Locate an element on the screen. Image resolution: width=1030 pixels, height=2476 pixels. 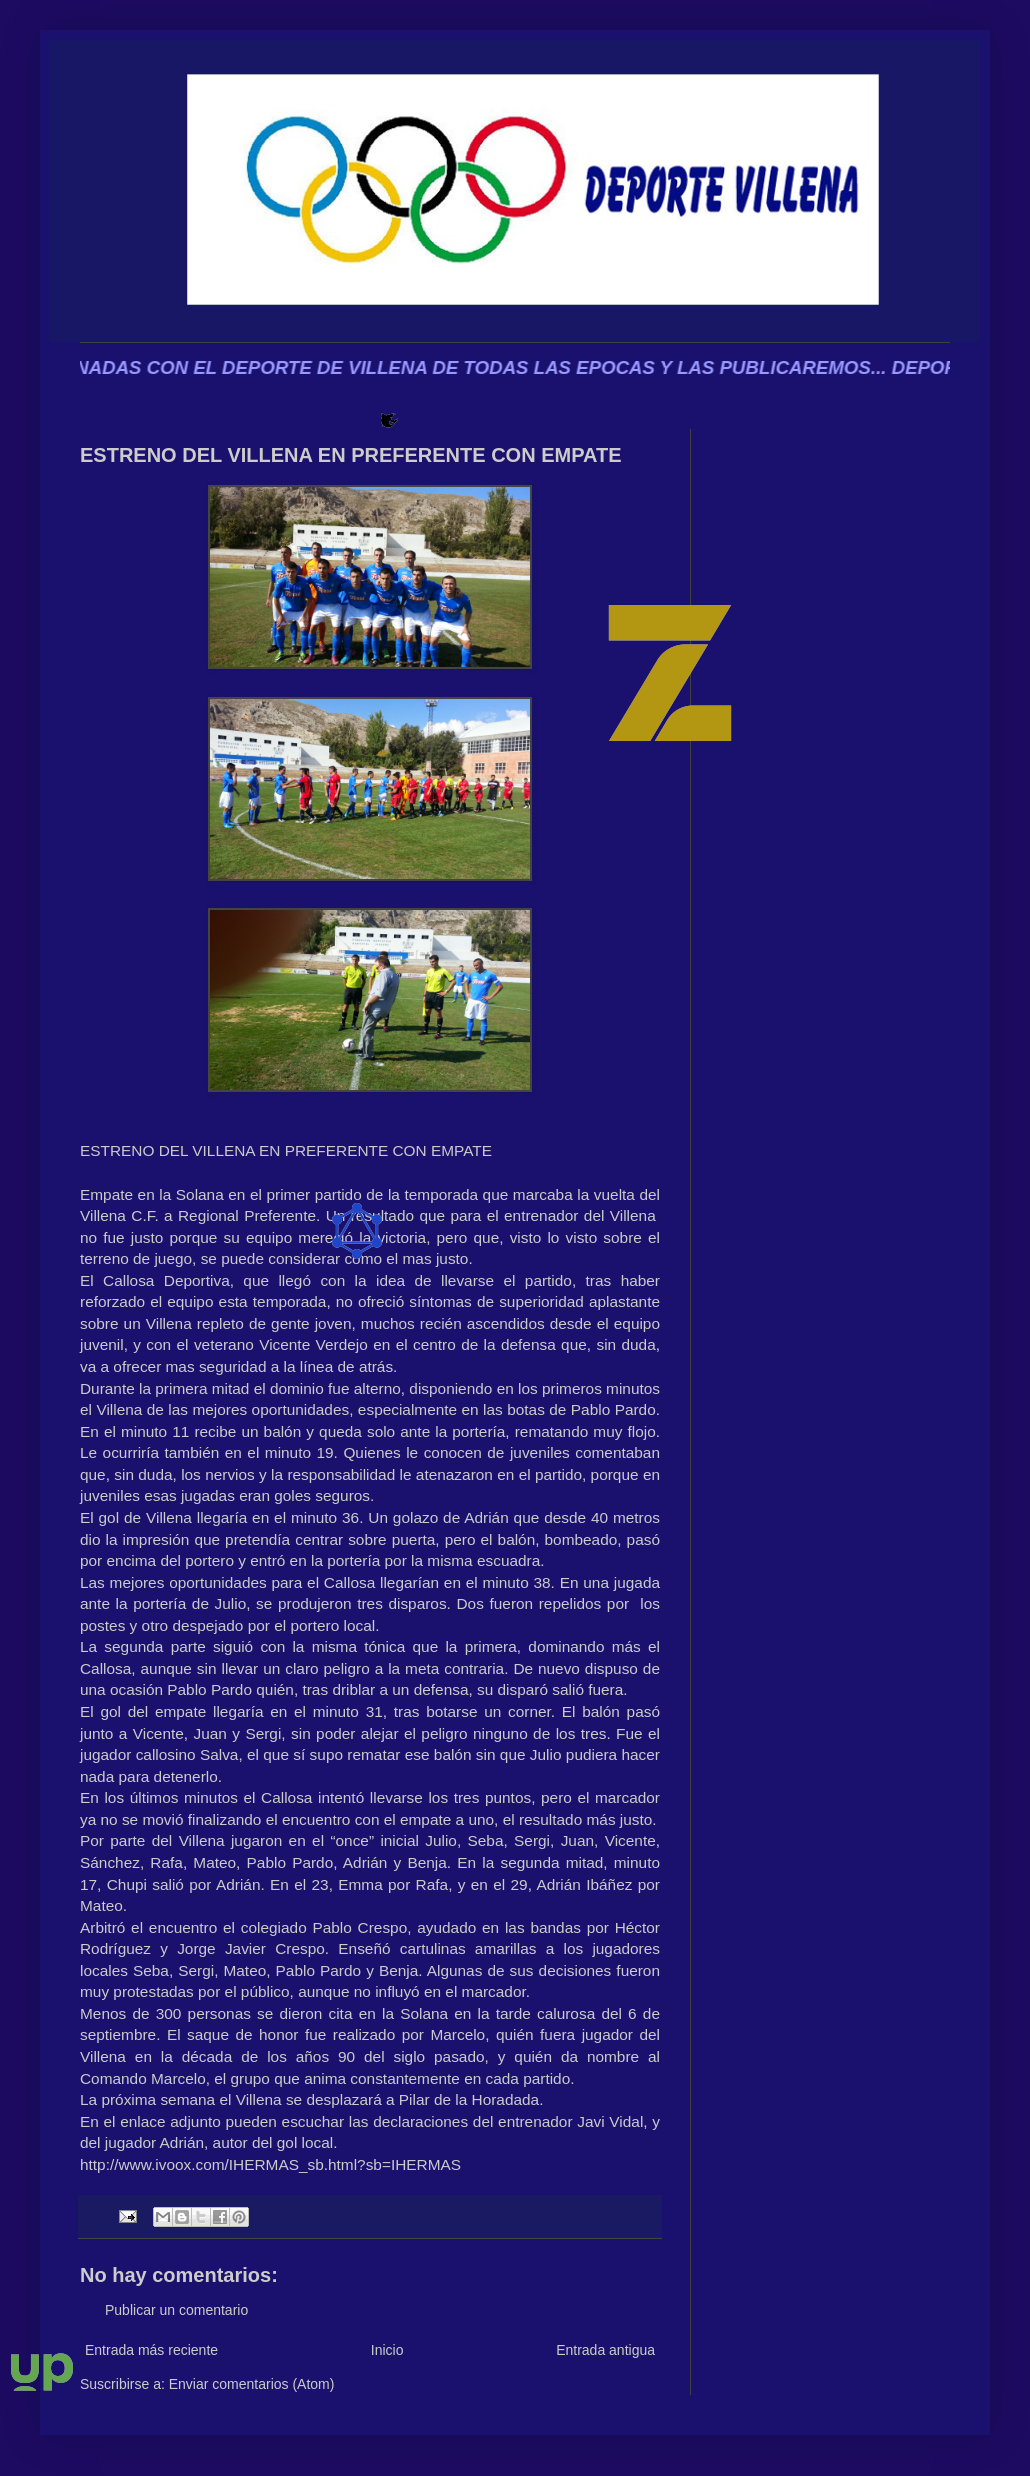
OpenZeppelin brand logo is located at coordinates (670, 673).